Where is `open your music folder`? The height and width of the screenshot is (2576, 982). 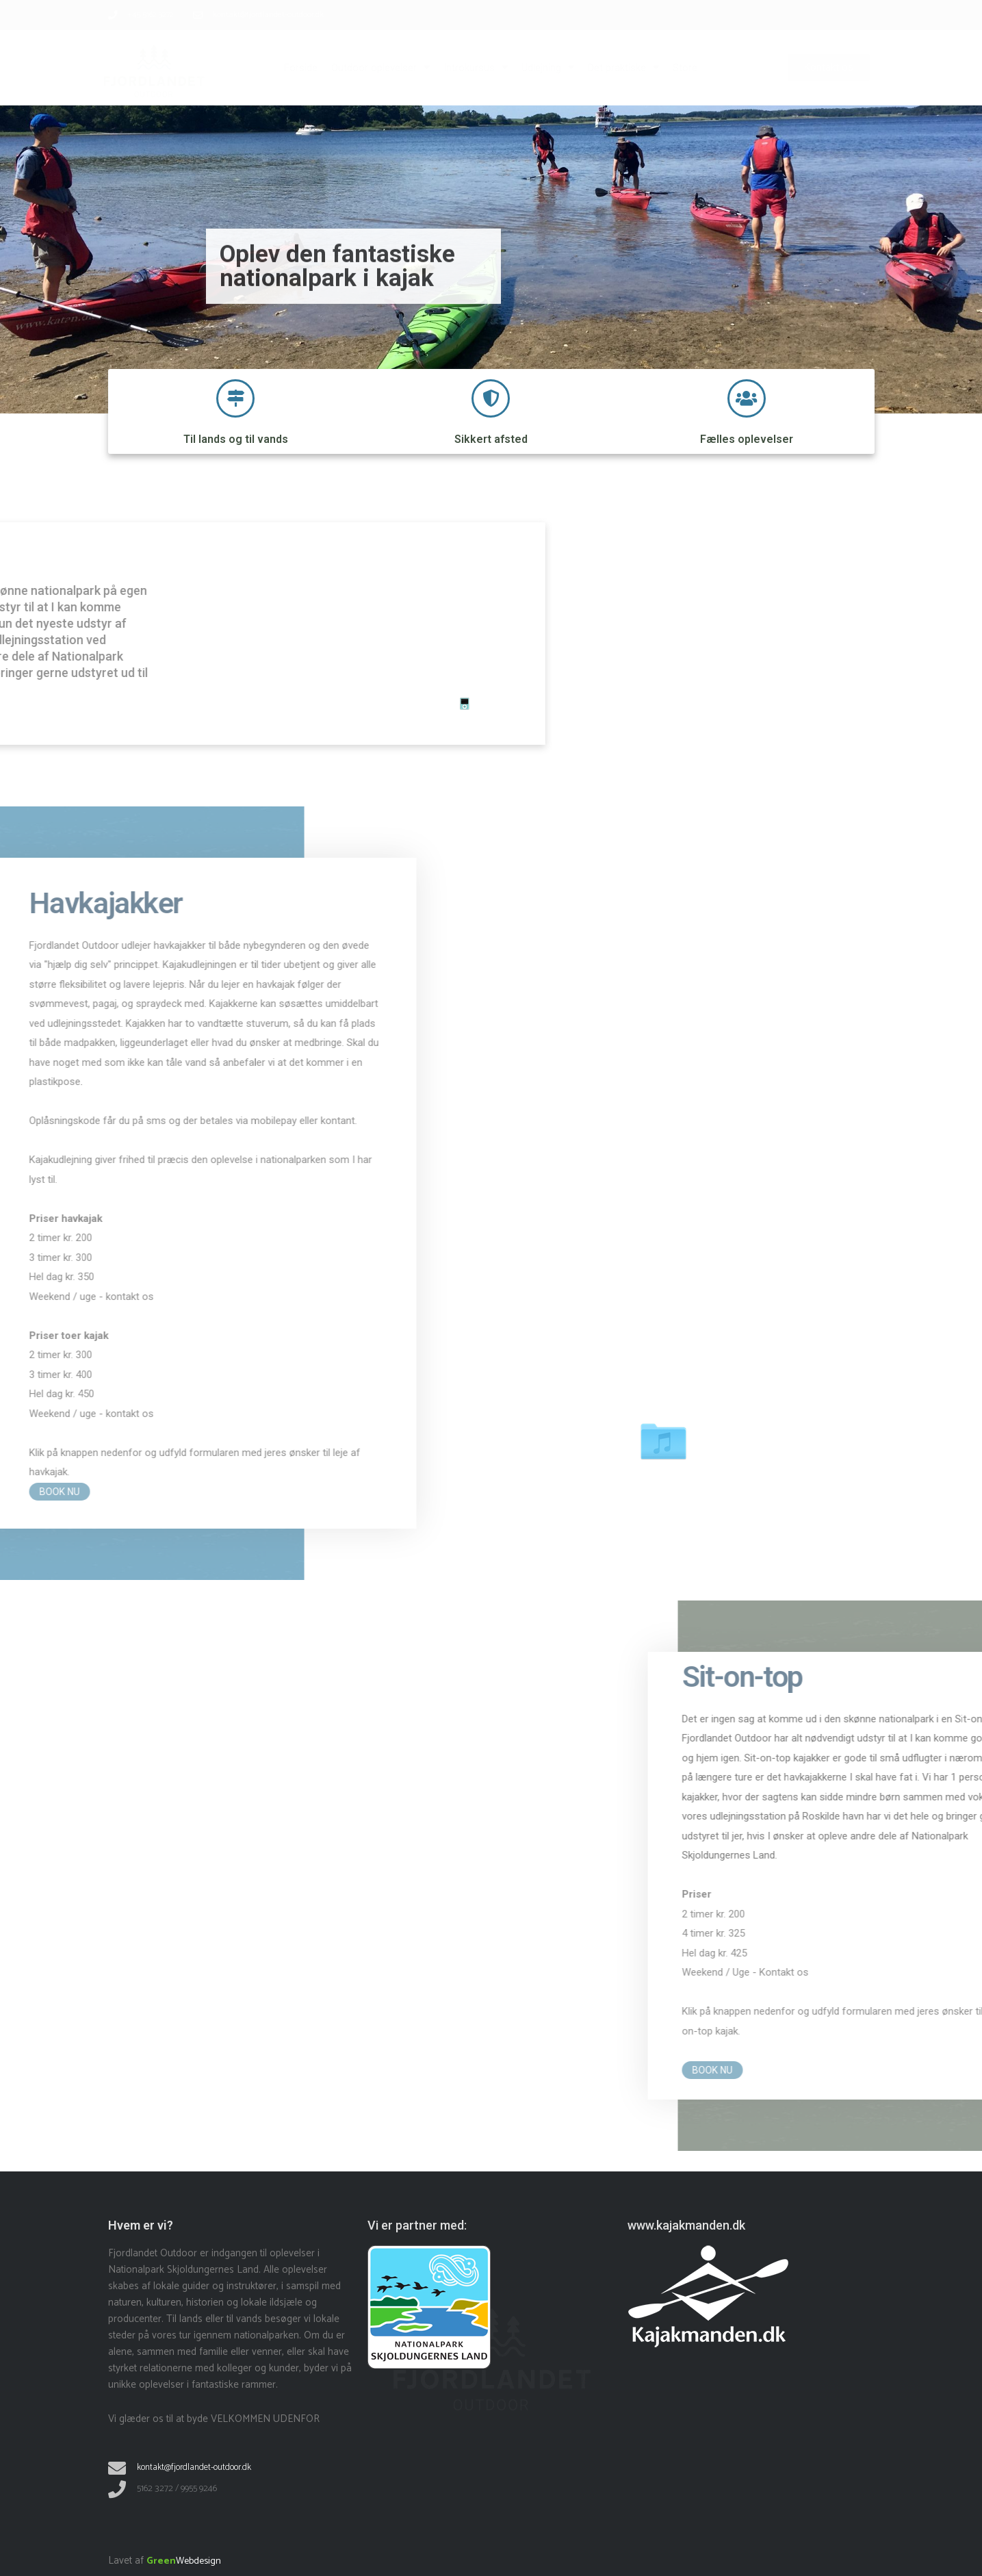
open your music folder is located at coordinates (663, 1441).